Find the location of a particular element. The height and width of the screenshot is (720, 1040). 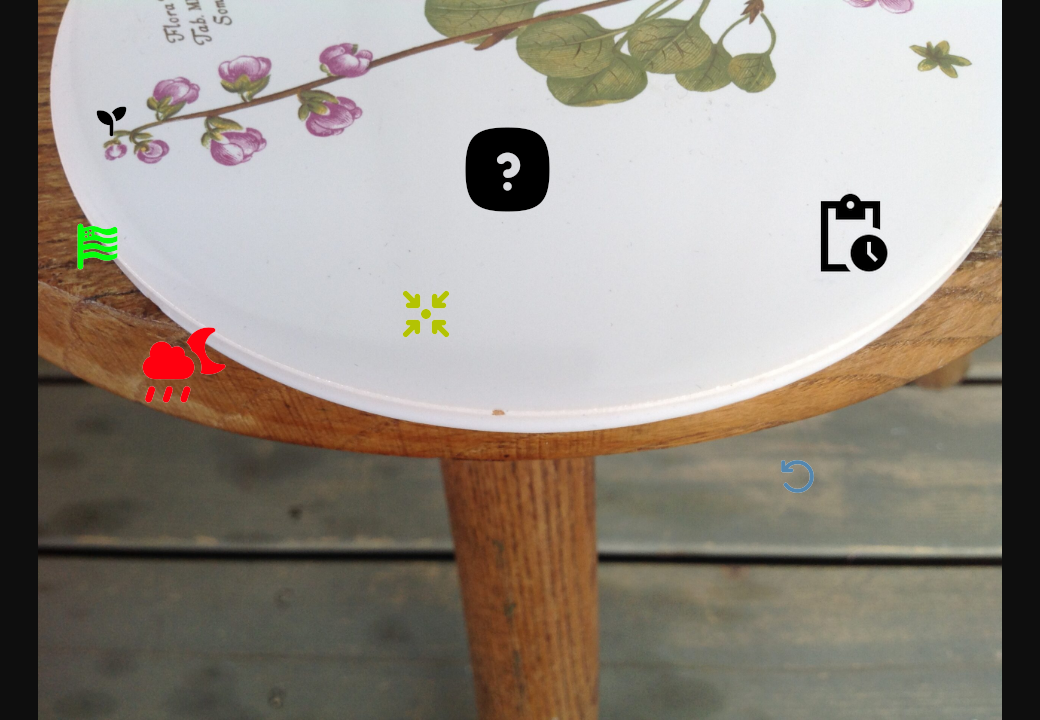

indicates nighttime rain in weather forecast is located at coordinates (185, 365).